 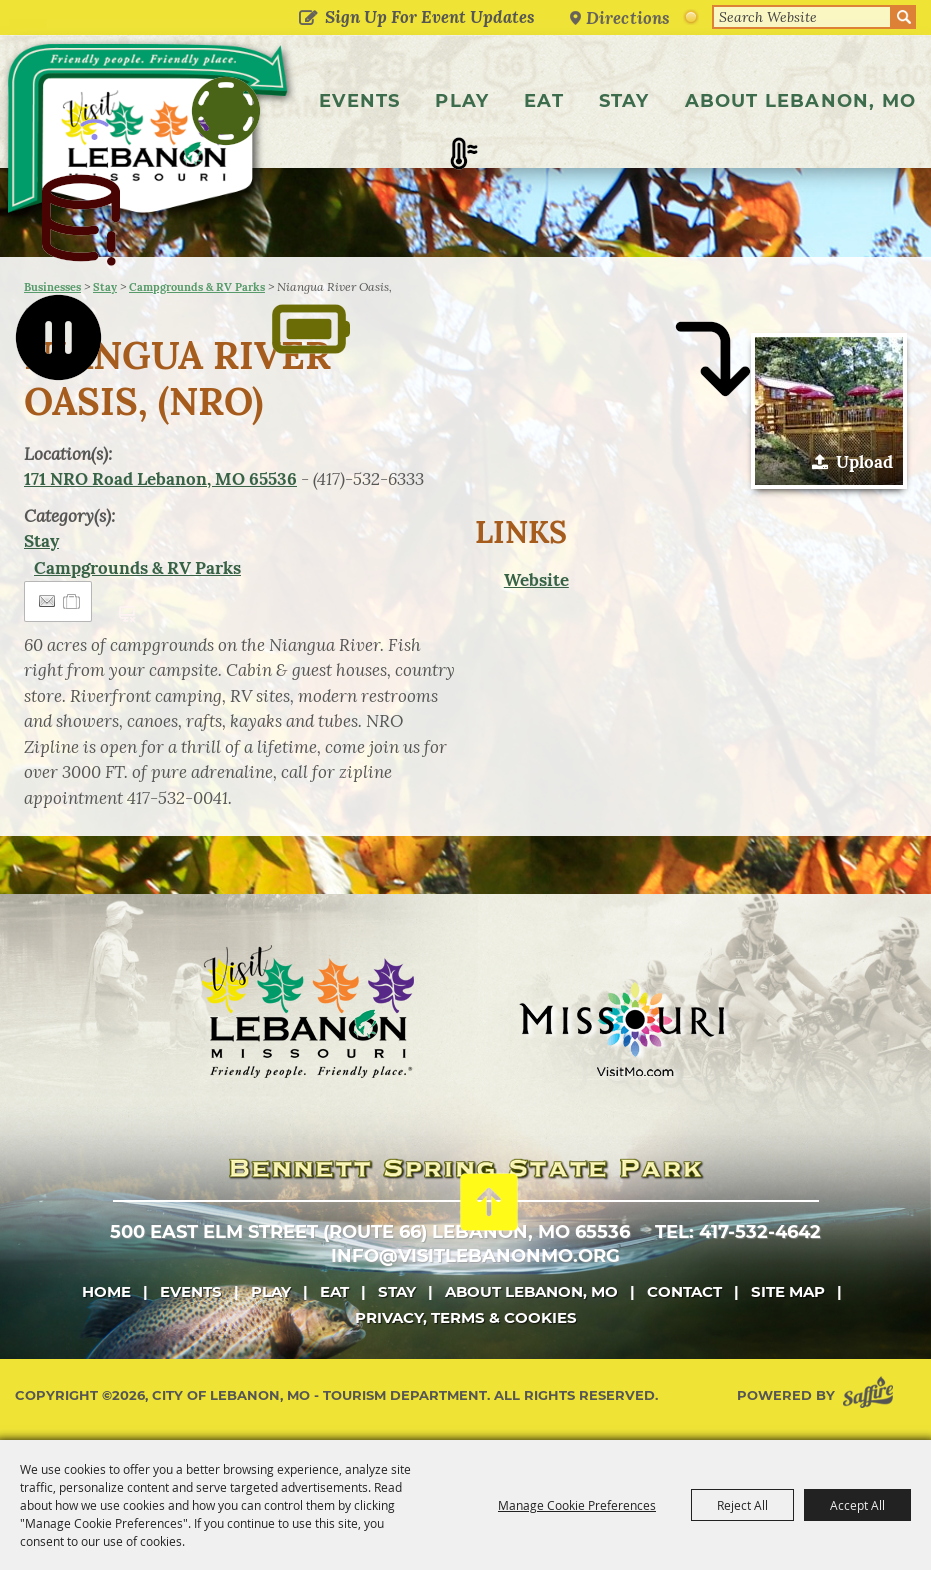 What do you see at coordinates (710, 356) in the screenshot?
I see `move content to the right and down` at bounding box center [710, 356].